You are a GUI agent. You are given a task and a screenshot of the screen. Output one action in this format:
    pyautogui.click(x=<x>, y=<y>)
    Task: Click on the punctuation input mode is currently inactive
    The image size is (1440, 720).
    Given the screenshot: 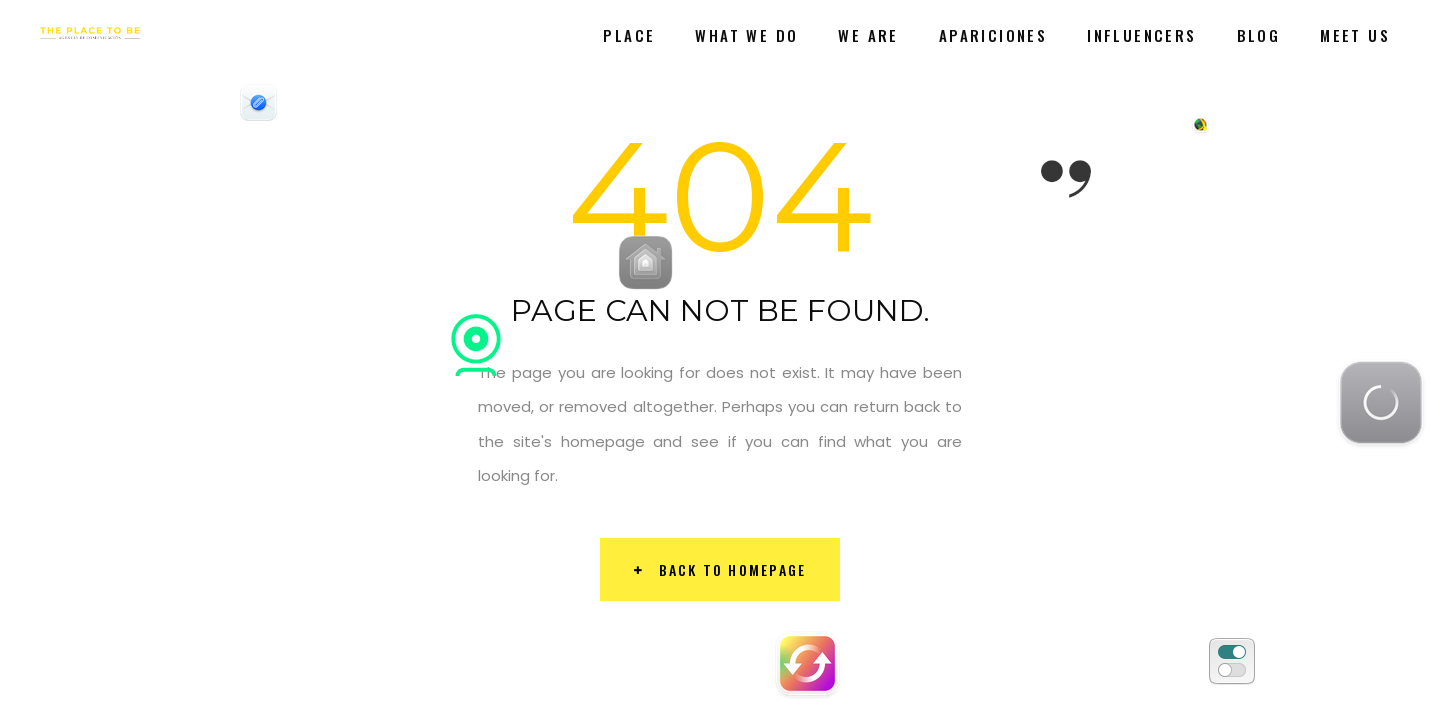 What is the action you would take?
    pyautogui.click(x=1066, y=179)
    